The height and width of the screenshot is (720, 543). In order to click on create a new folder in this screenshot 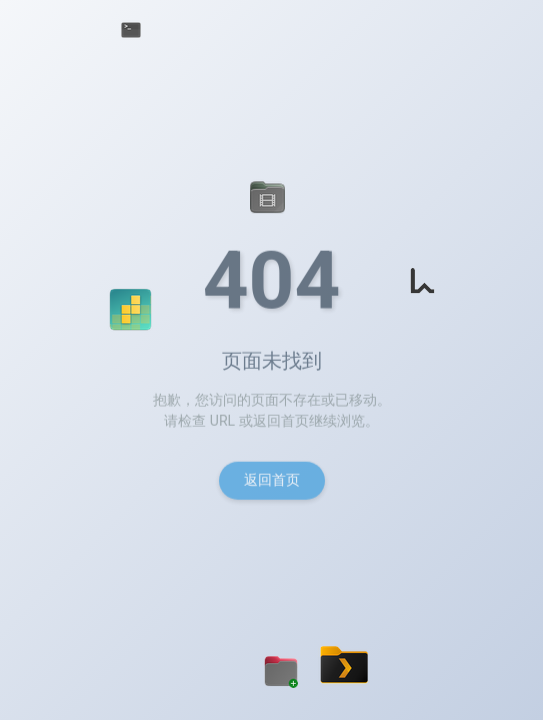, I will do `click(281, 671)`.